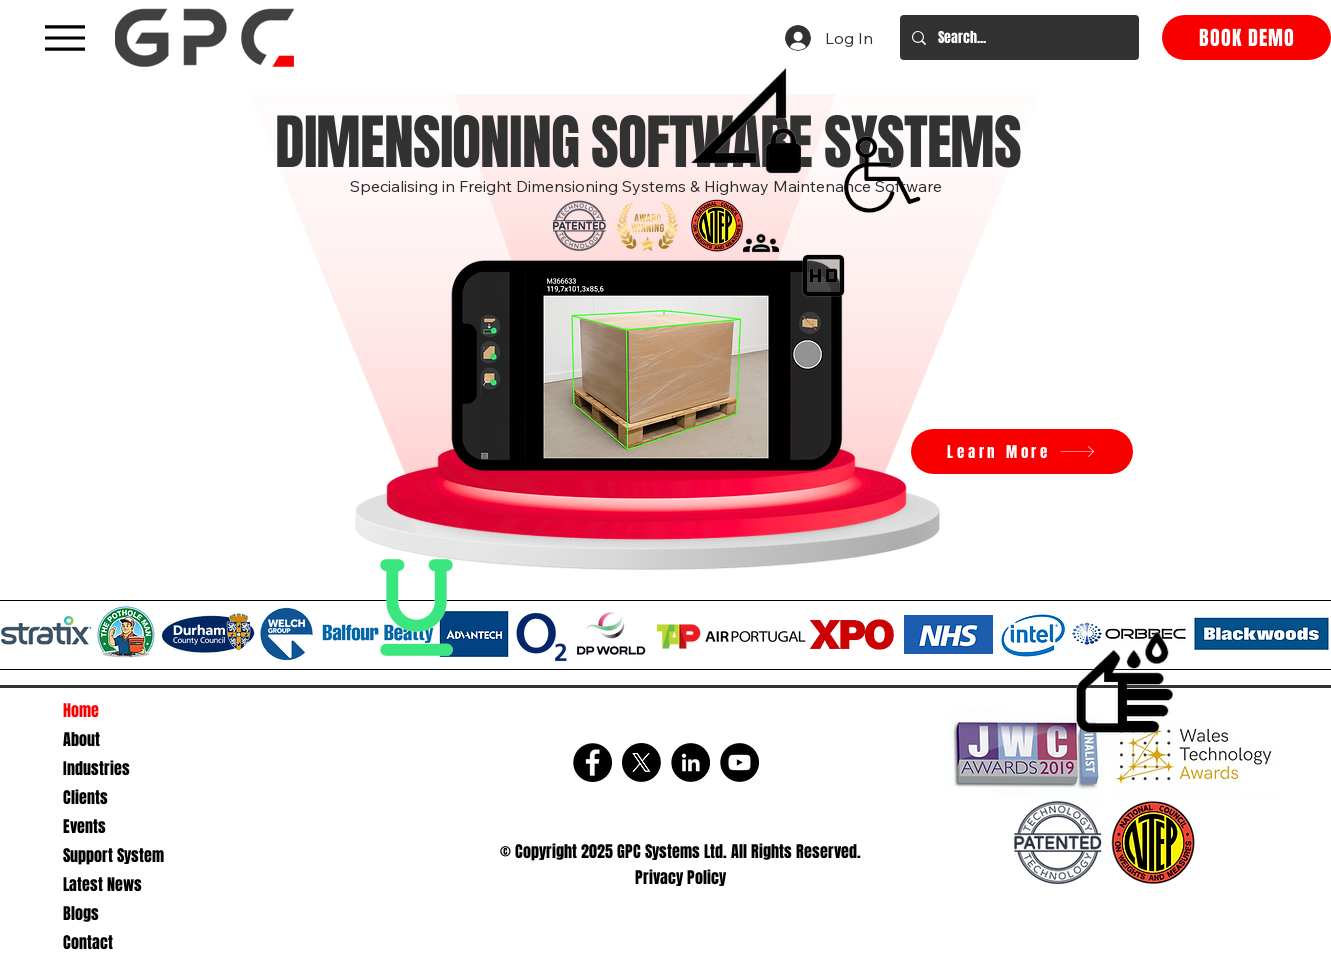  Describe the element at coordinates (875, 176) in the screenshot. I see `indicates wheelchair accessible facilities` at that location.